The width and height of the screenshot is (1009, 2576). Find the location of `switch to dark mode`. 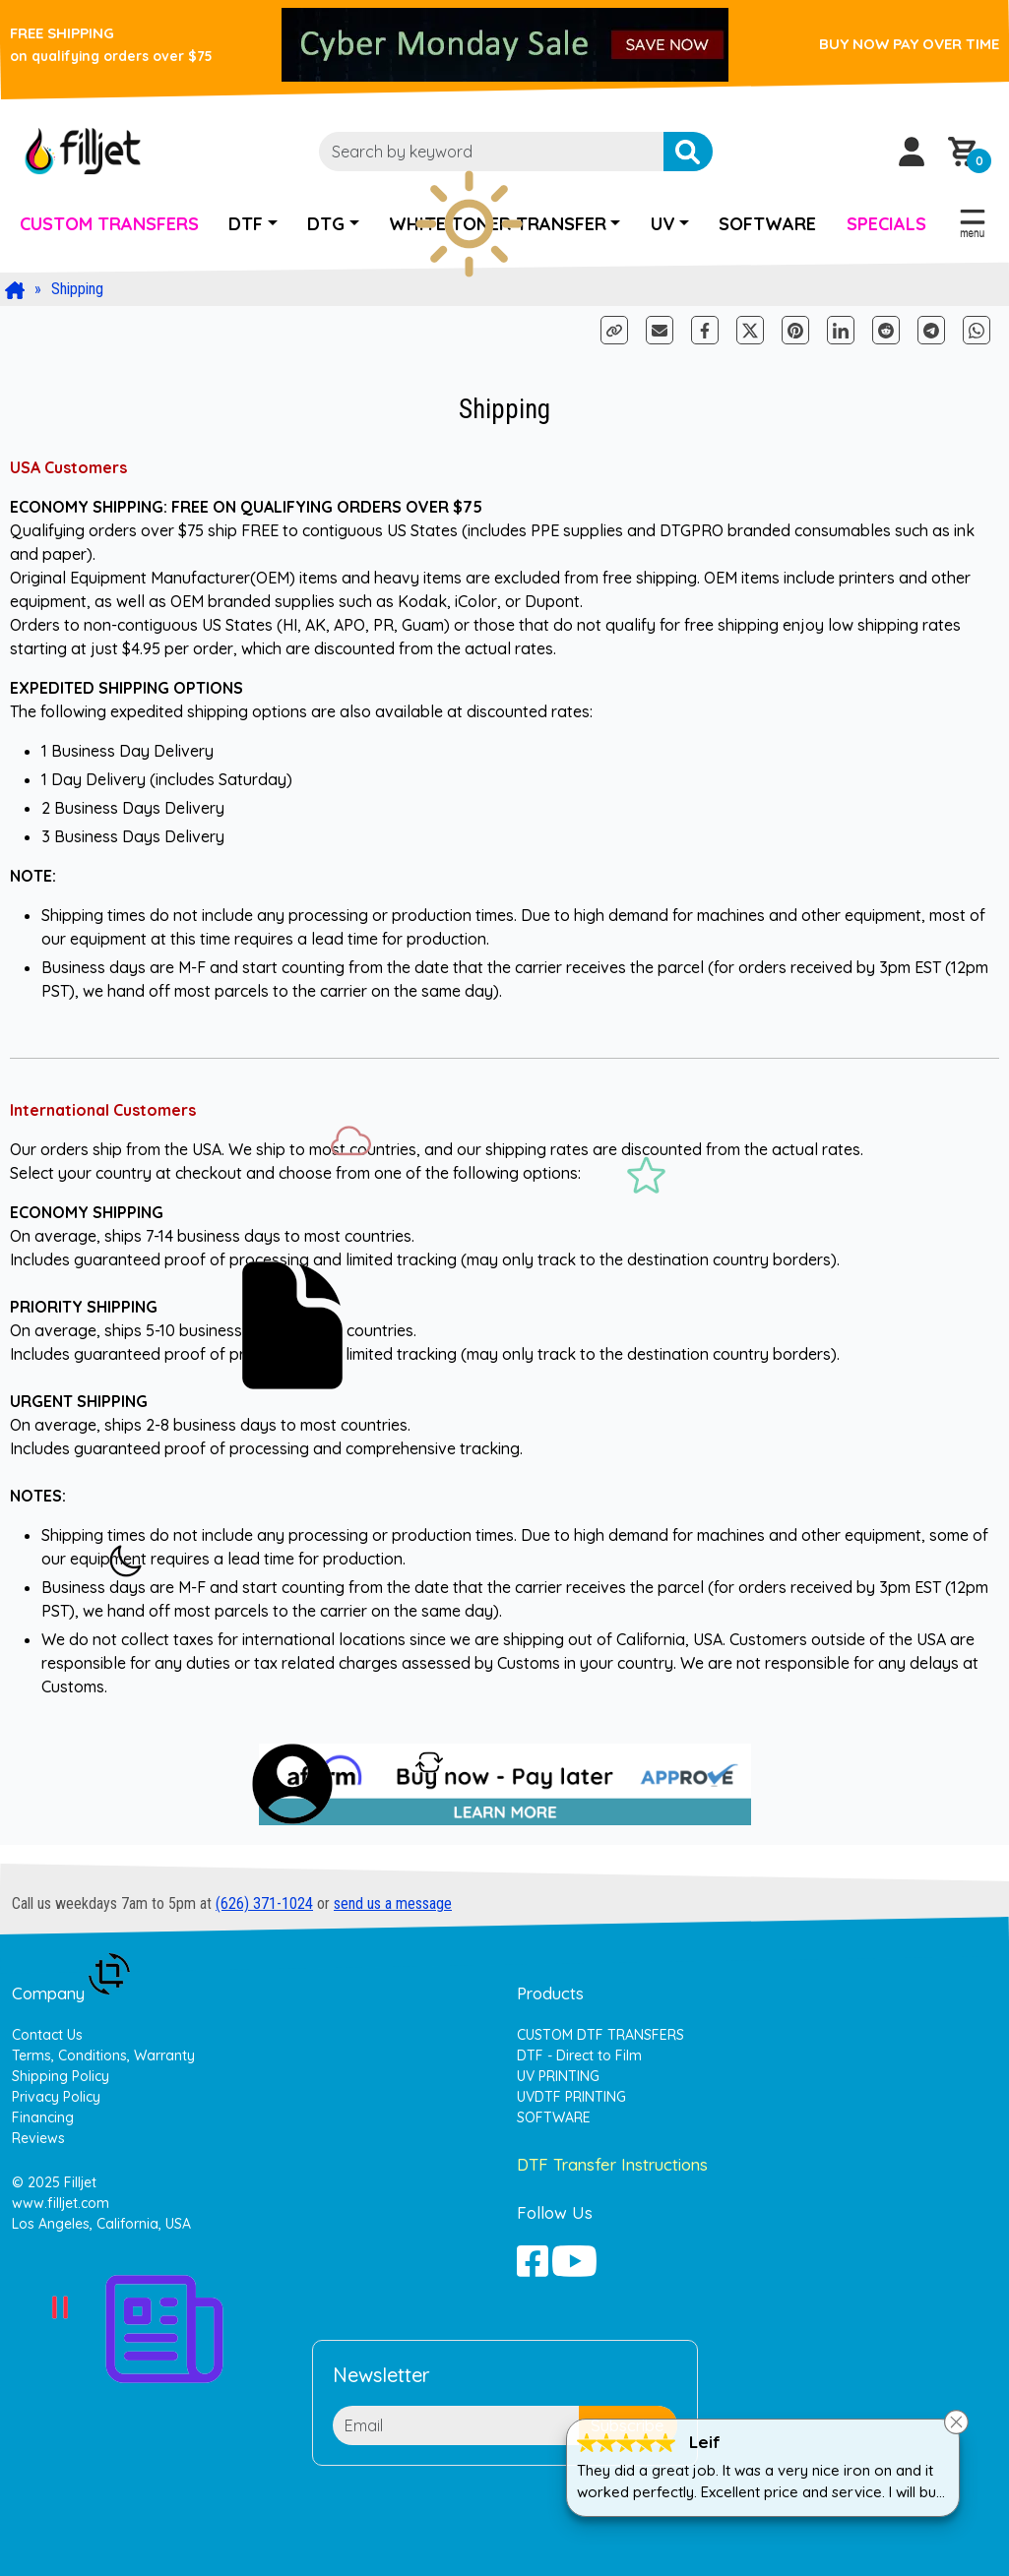

switch to dark mode is located at coordinates (125, 1562).